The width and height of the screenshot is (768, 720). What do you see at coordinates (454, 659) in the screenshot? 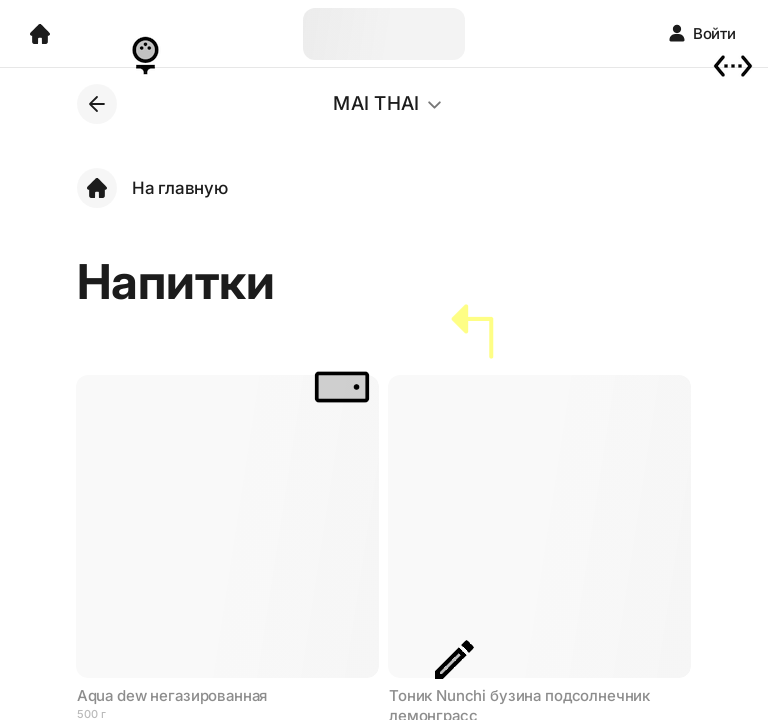
I see `edit or modify content` at bounding box center [454, 659].